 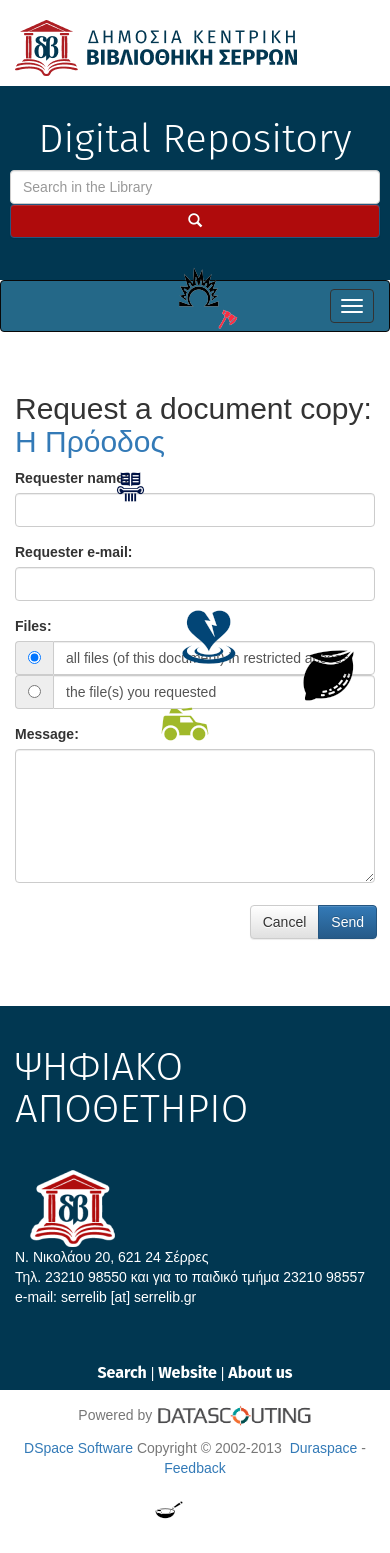 I want to click on access cooking or stir-fry recipes, so click(x=169, y=1509).